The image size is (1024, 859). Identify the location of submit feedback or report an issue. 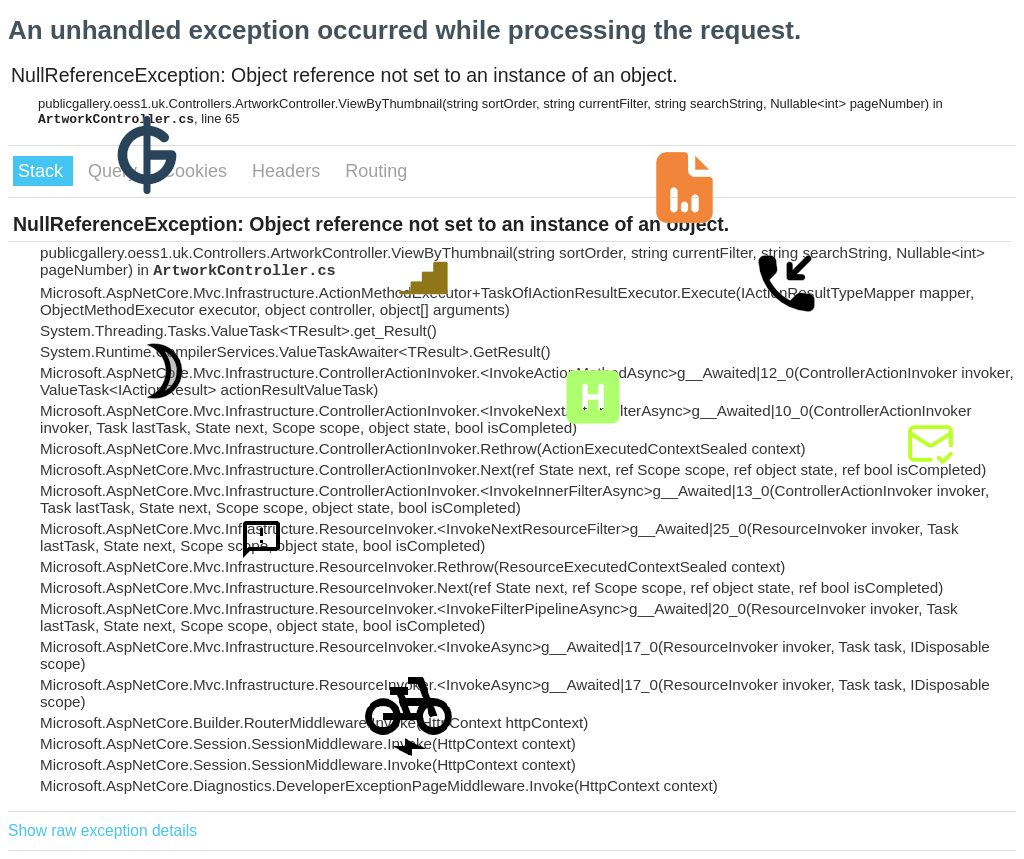
(261, 539).